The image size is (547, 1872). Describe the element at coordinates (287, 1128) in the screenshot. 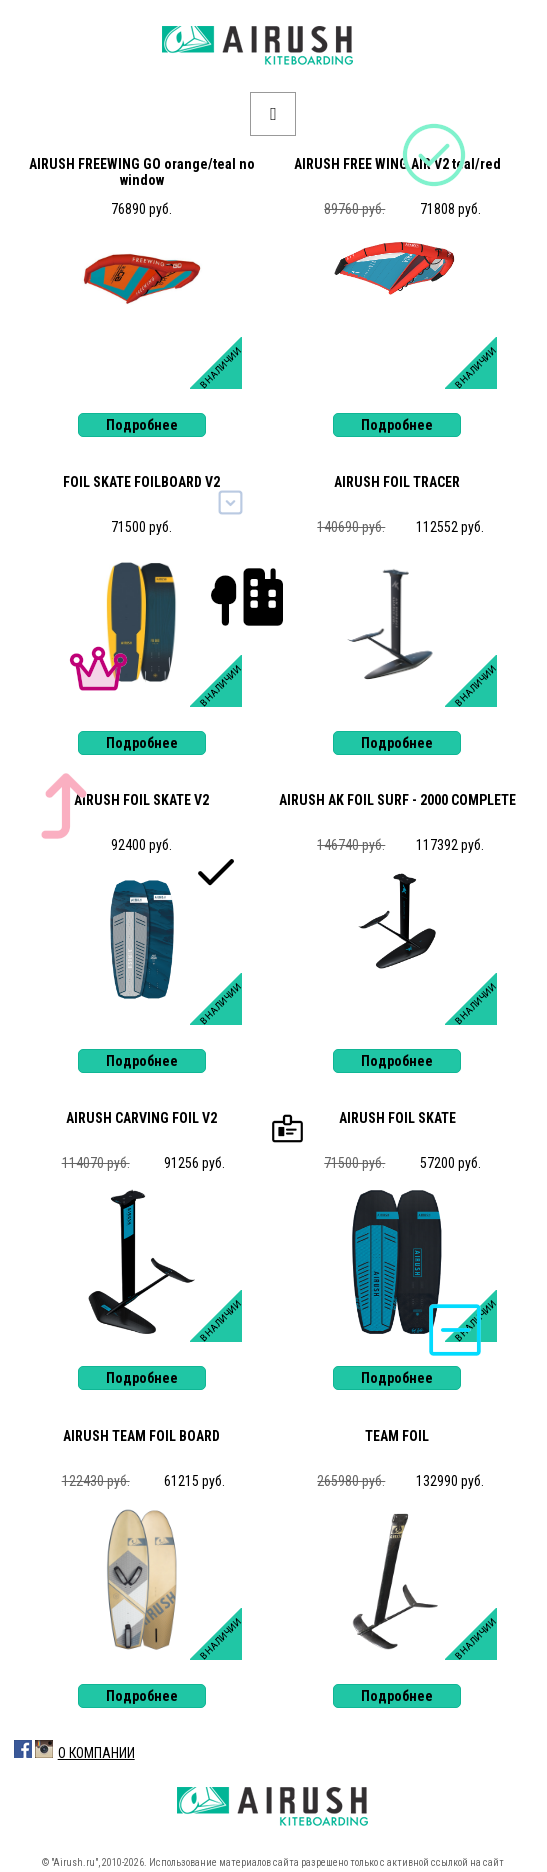

I see `view user identification or credentials` at that location.